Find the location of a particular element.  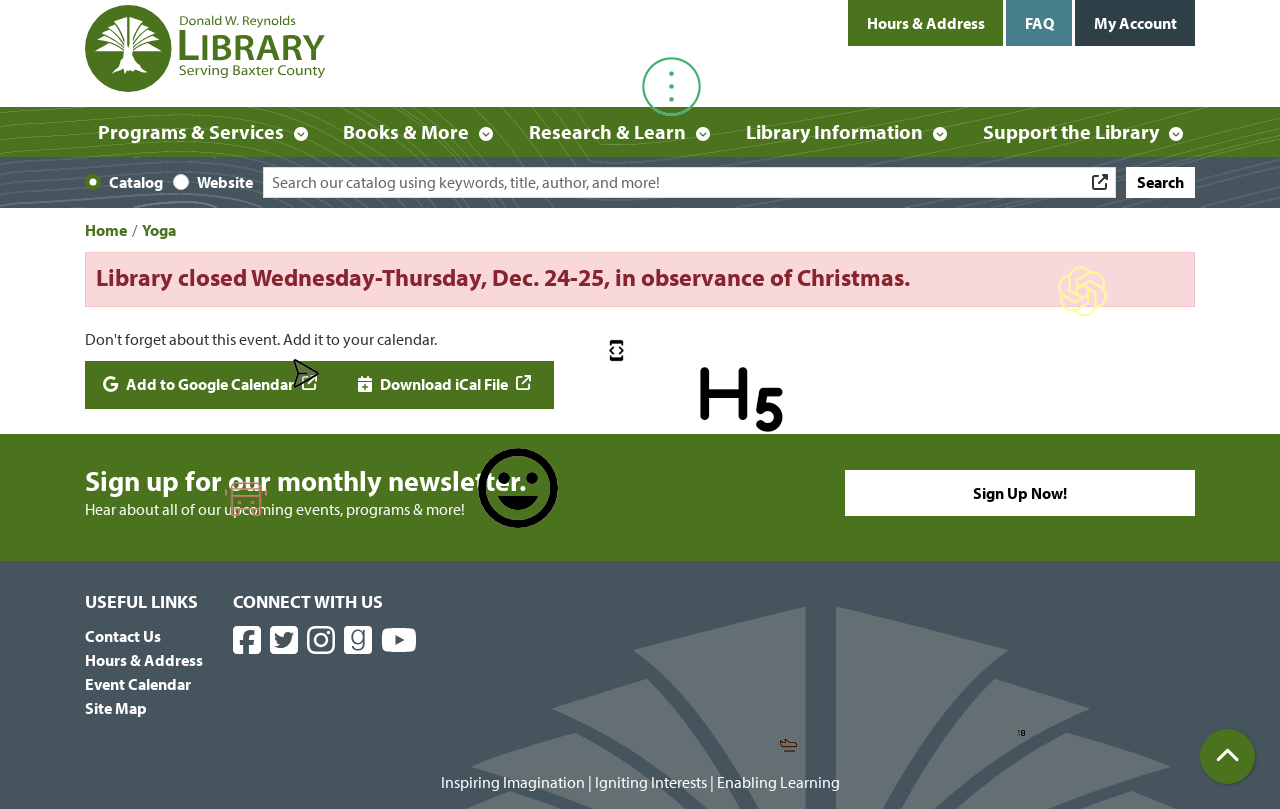

format text as heading level 5 is located at coordinates (737, 398).